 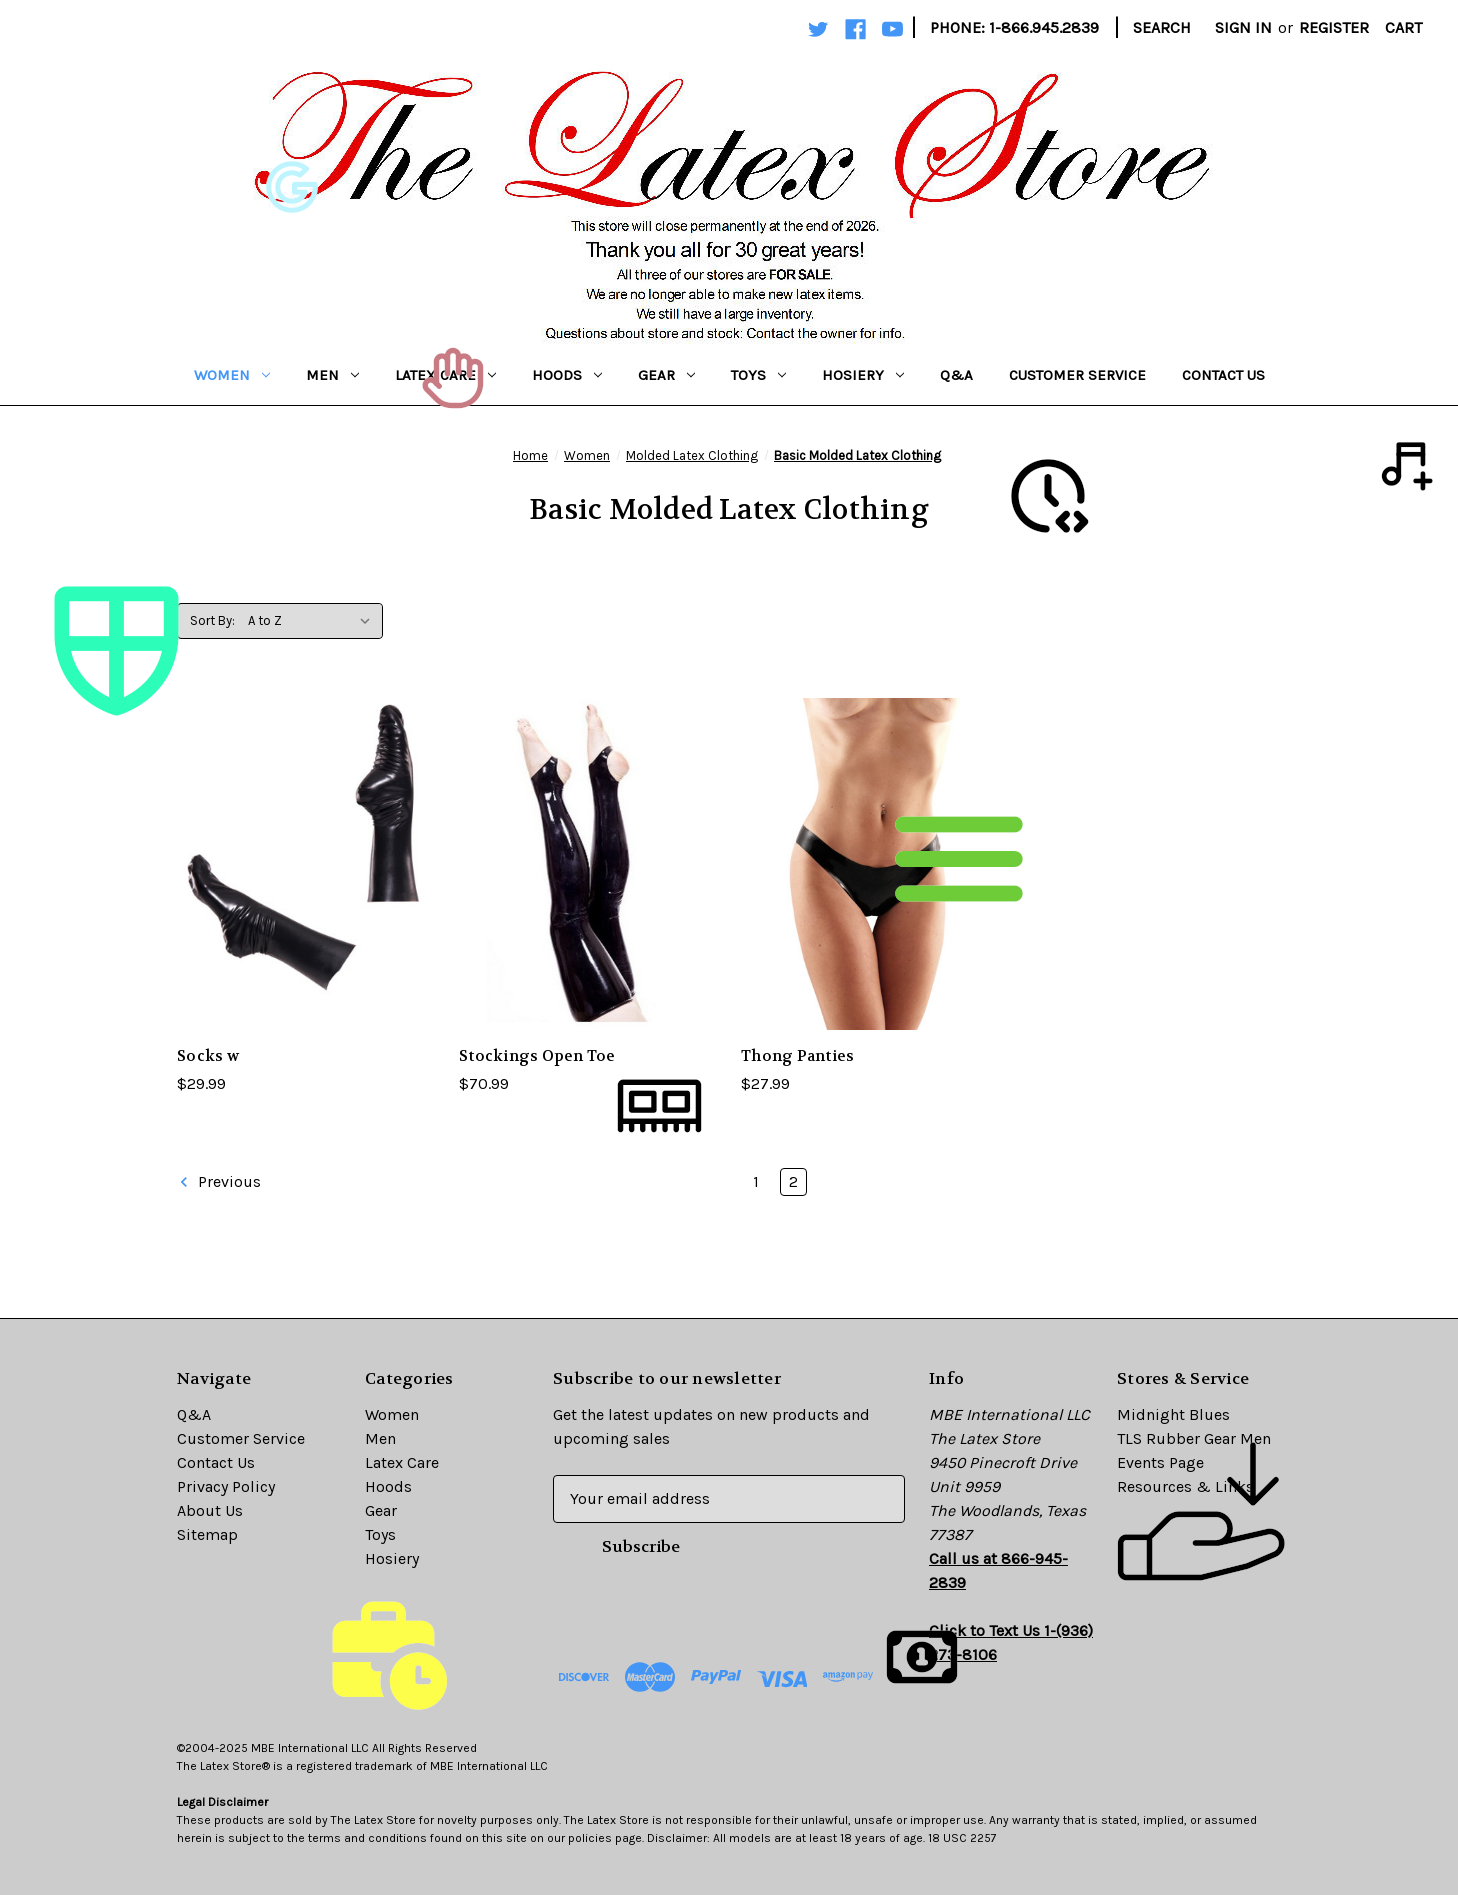 What do you see at coordinates (453, 378) in the screenshot?
I see `stop or pause an action` at bounding box center [453, 378].